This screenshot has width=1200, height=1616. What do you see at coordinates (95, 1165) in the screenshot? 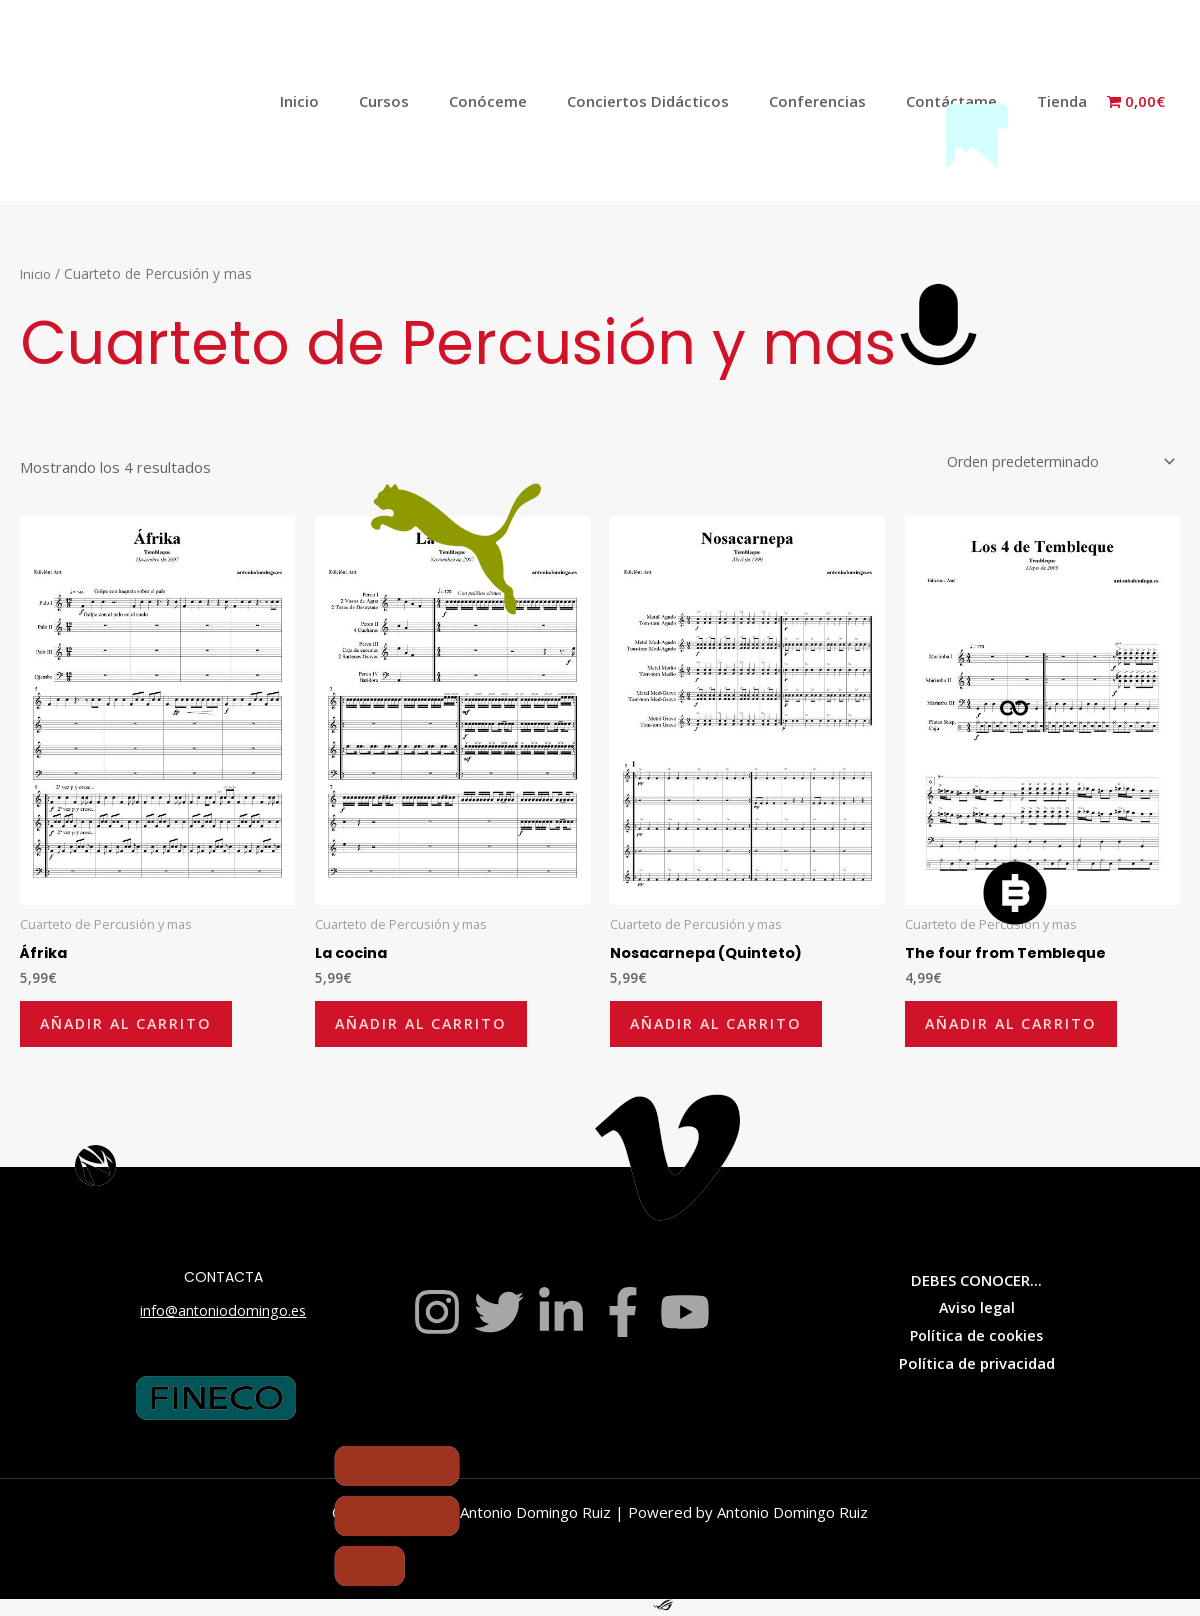
I see `spacemacs text editor logo` at bounding box center [95, 1165].